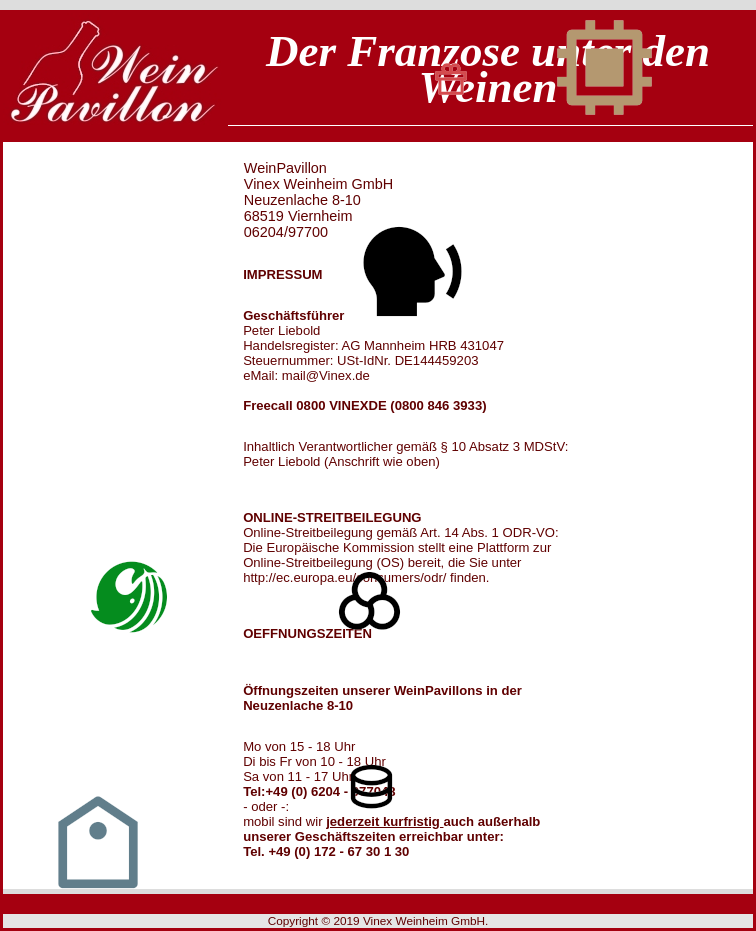  What do you see at coordinates (98, 844) in the screenshot?
I see `view product pricing or discounts` at bounding box center [98, 844].